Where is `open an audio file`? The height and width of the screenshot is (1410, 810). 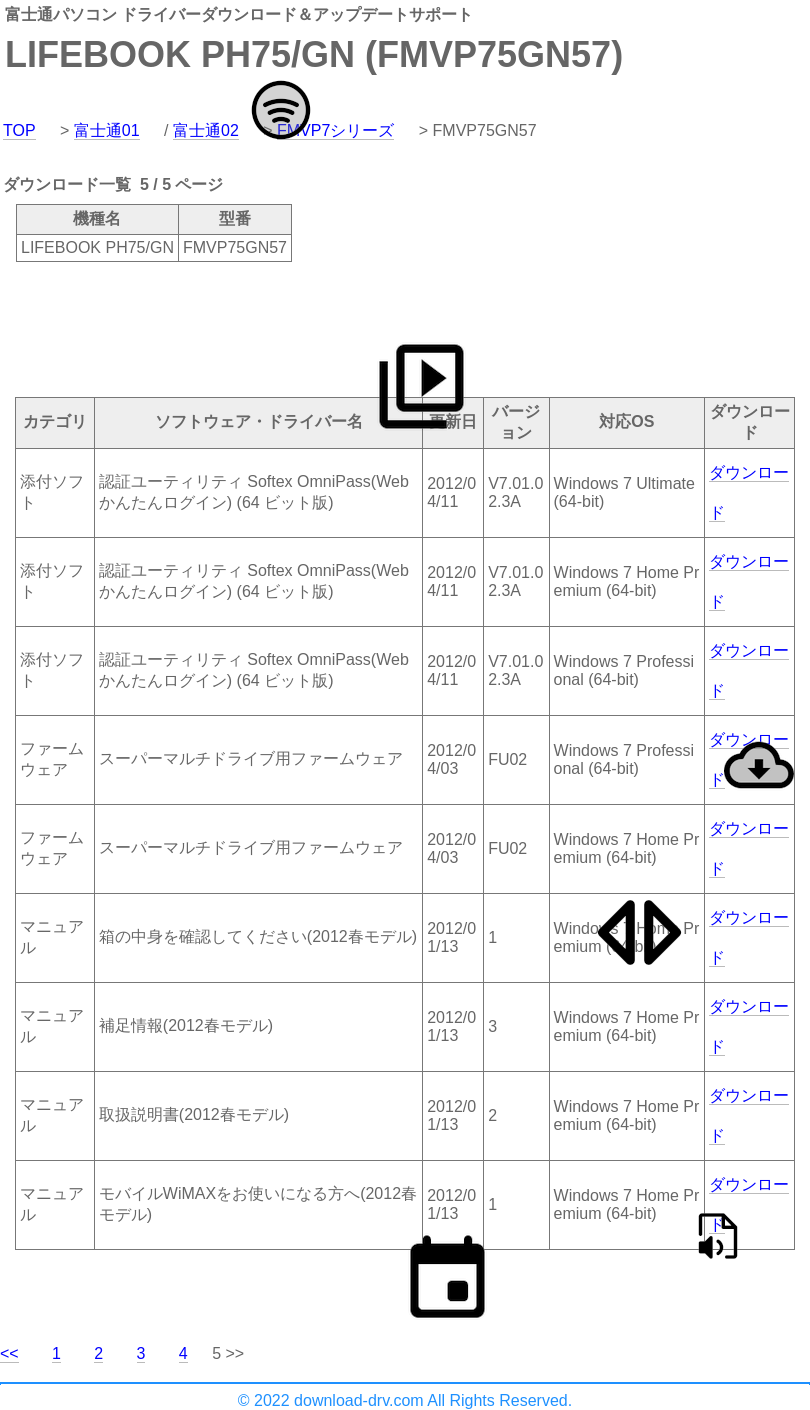 open an audio file is located at coordinates (718, 1236).